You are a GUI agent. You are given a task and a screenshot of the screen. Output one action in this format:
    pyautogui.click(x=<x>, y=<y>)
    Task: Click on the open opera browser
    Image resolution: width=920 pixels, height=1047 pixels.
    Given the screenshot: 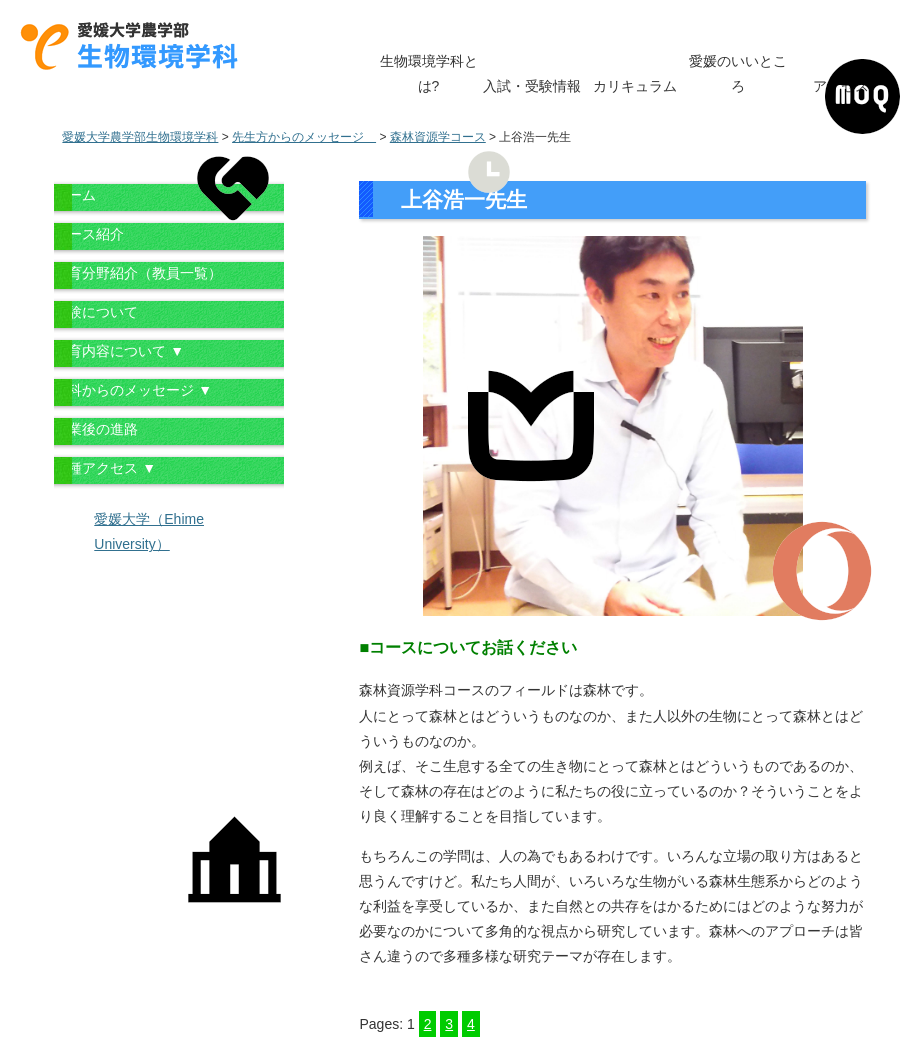 What is the action you would take?
    pyautogui.click(x=822, y=571)
    